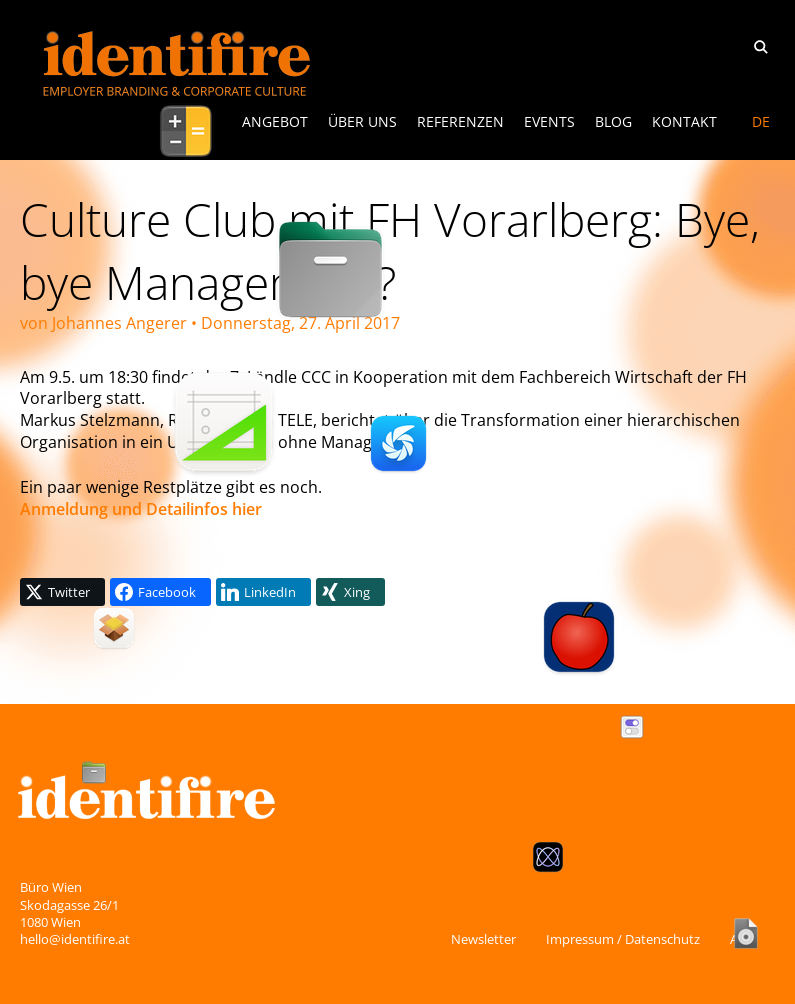 Image resolution: width=795 pixels, height=1004 pixels. Describe the element at coordinates (94, 772) in the screenshot. I see `open file manager application` at that location.